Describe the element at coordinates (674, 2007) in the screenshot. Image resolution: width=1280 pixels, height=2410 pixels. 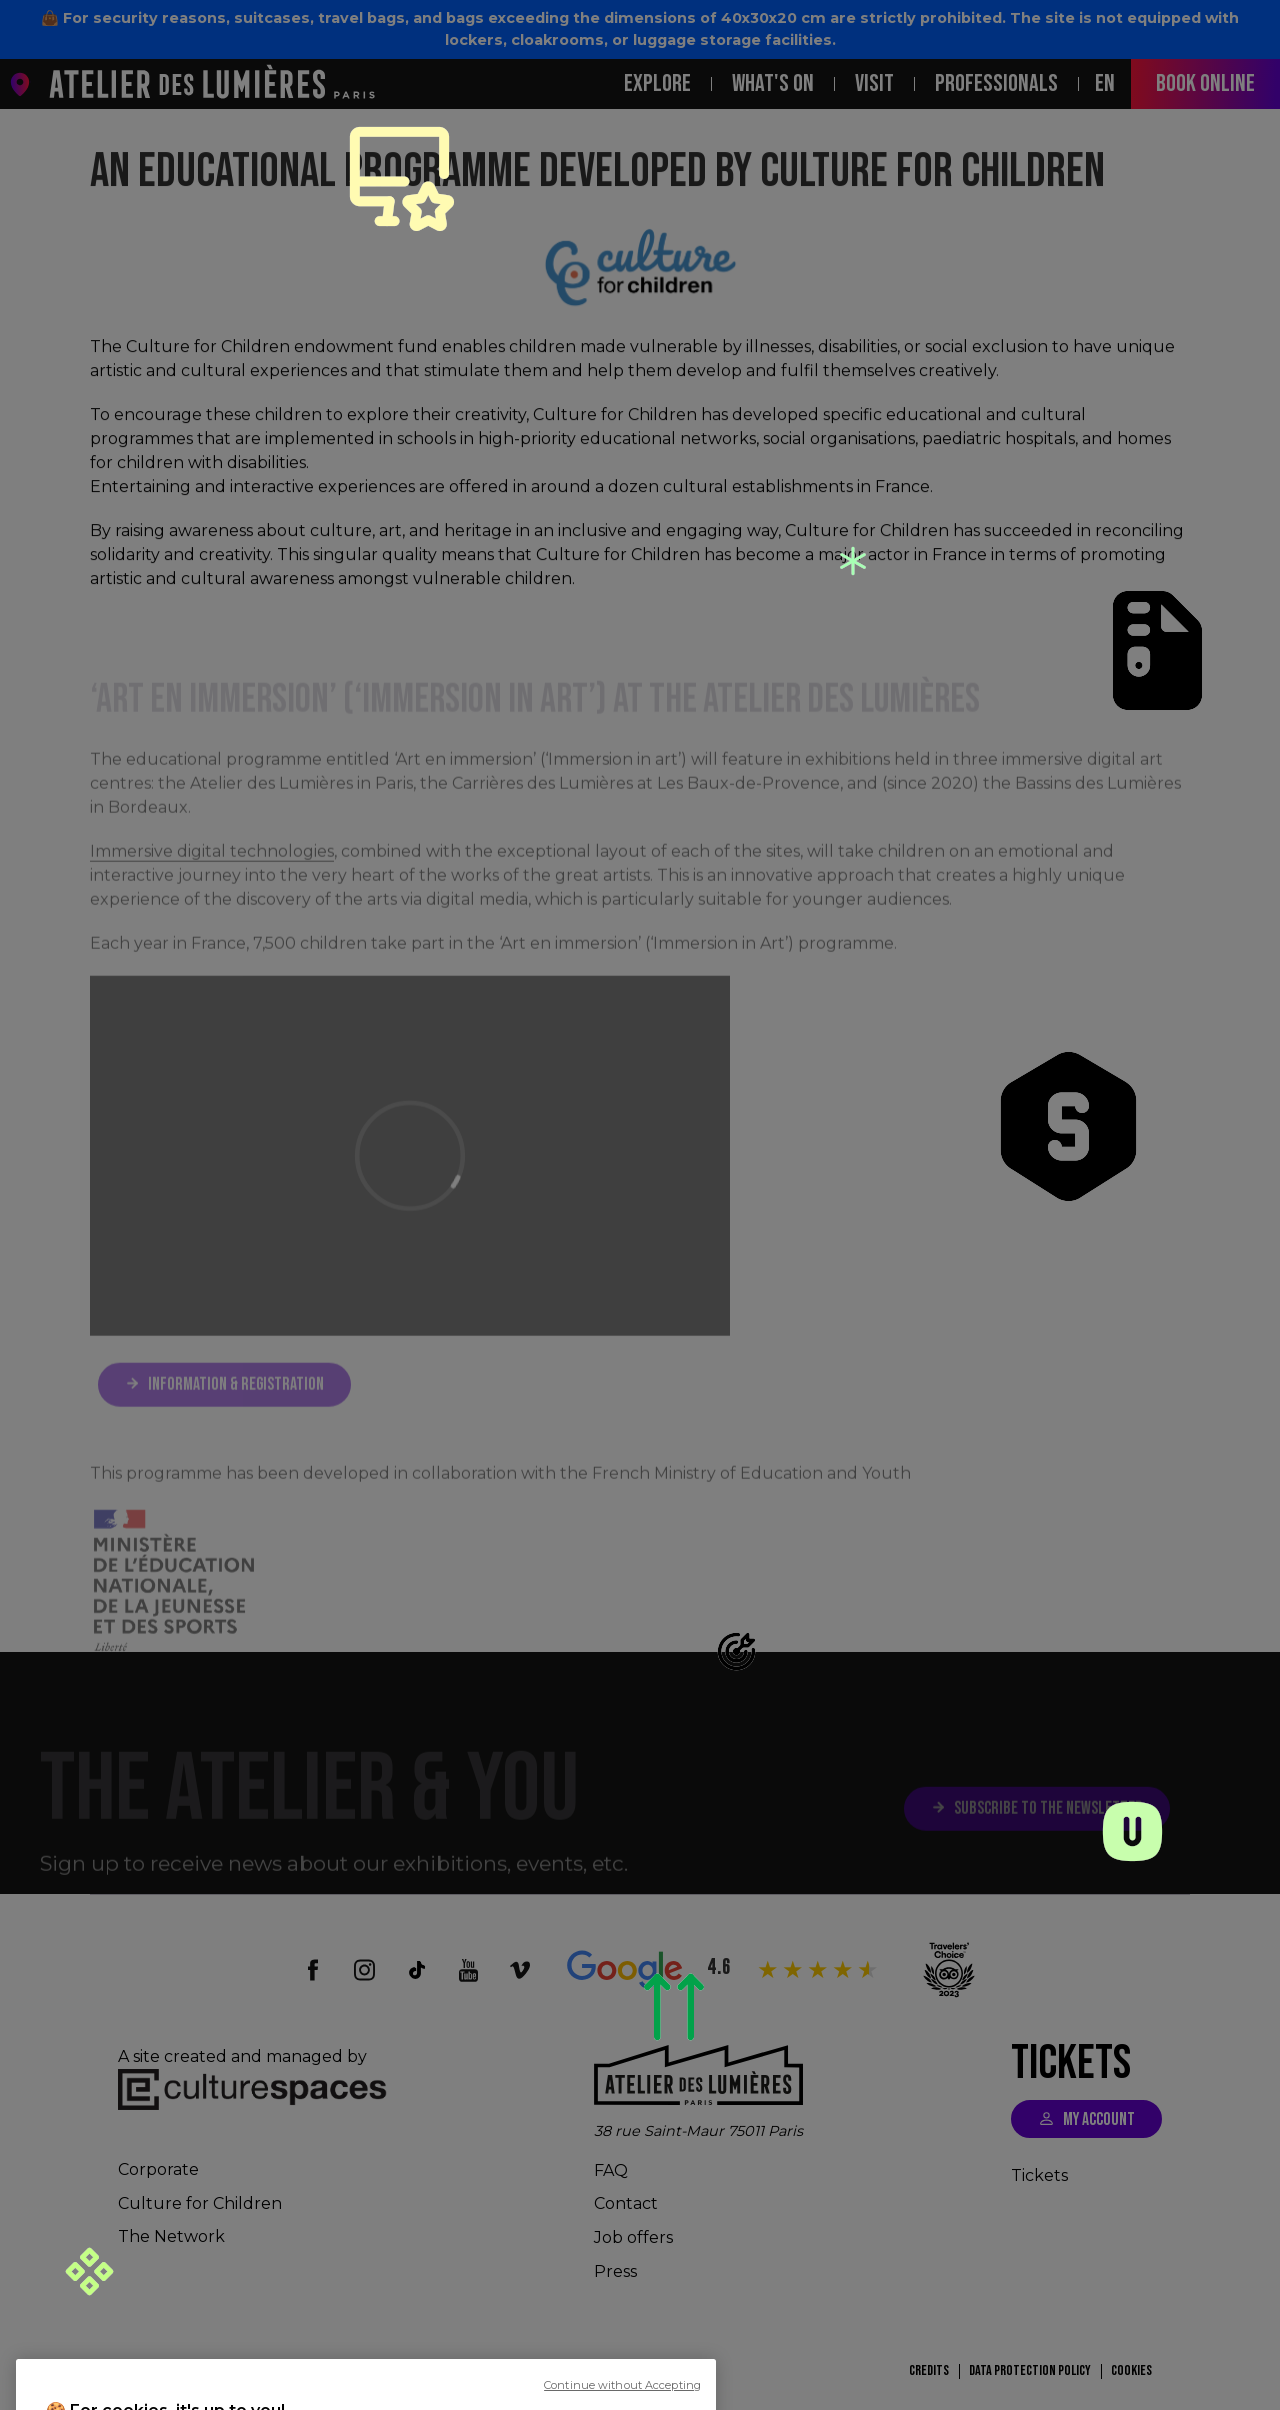
I see `sort items in ascending order` at that location.